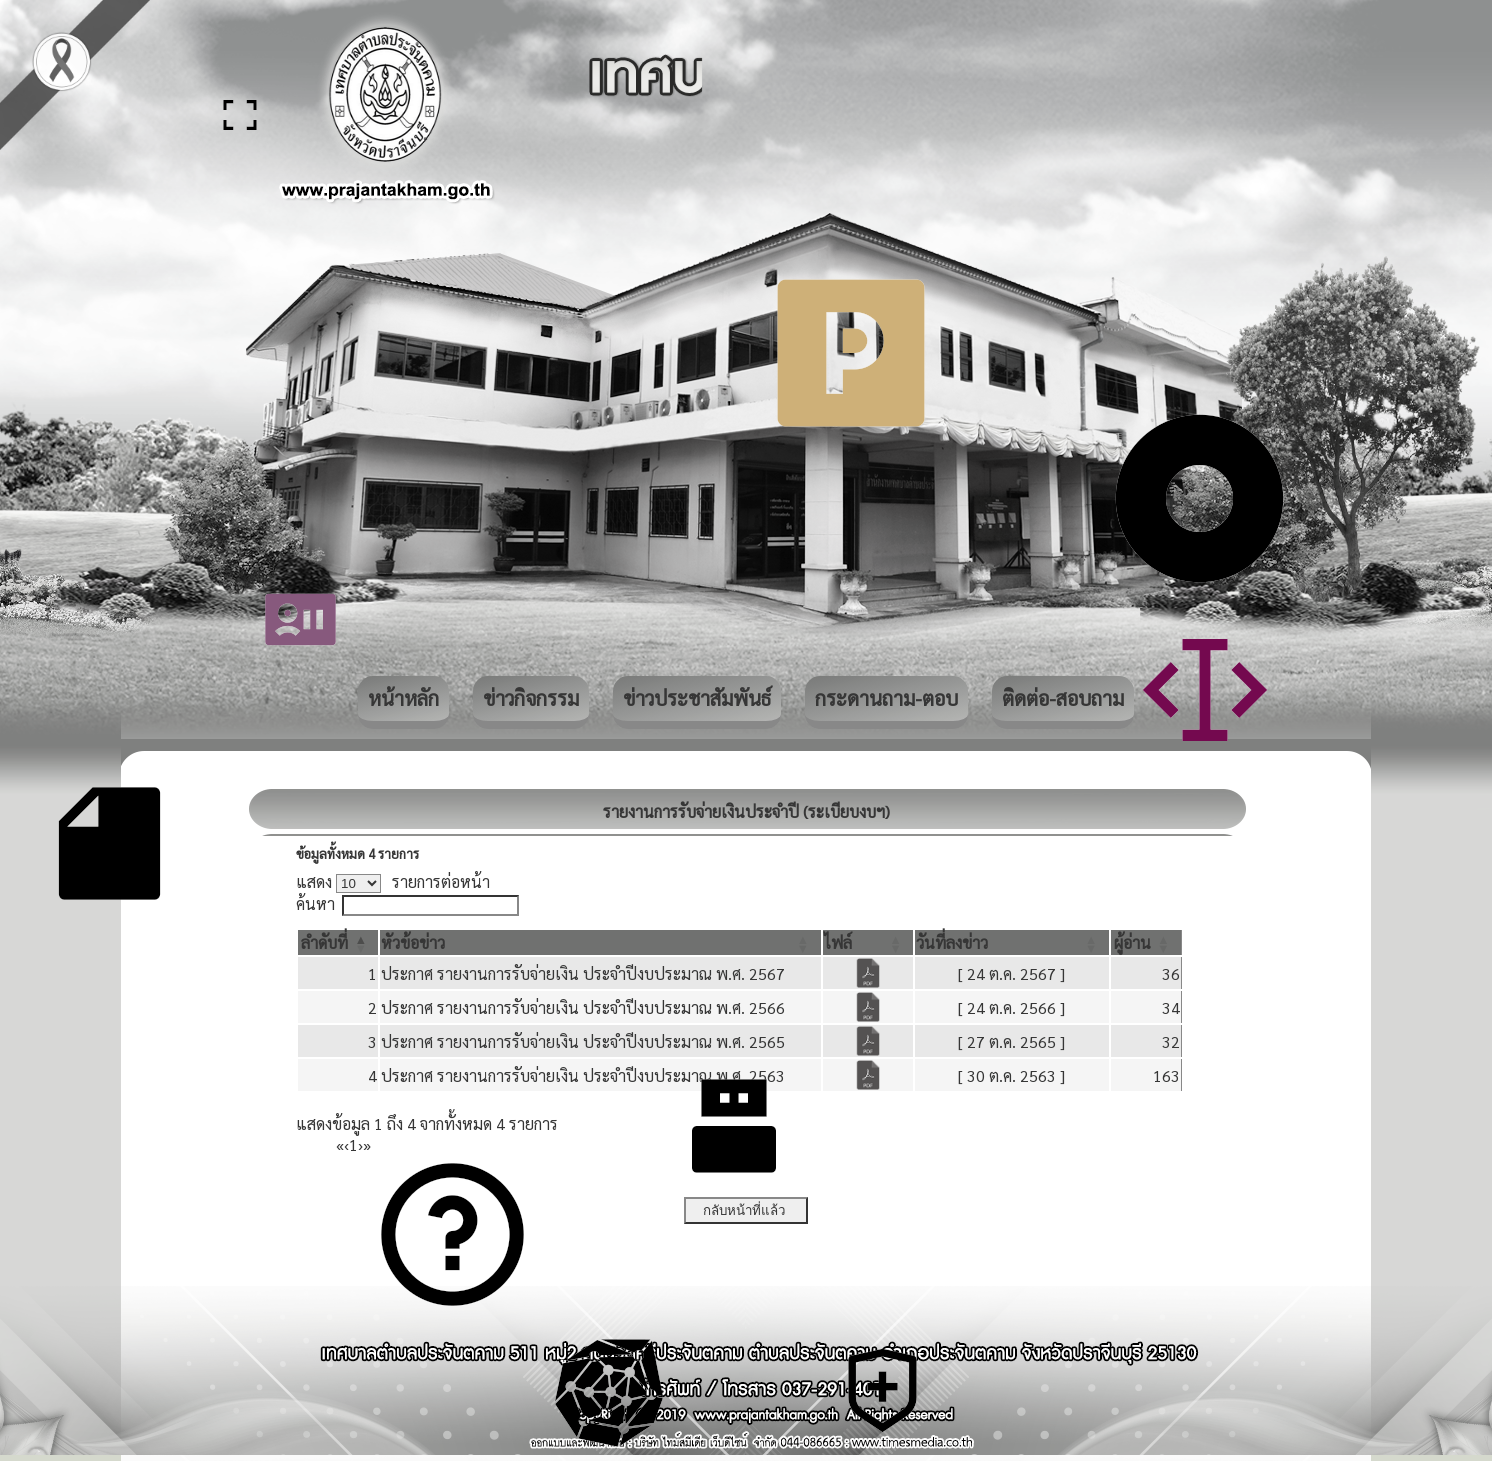  Describe the element at coordinates (851, 353) in the screenshot. I see `indicates a parking location or facility` at that location.